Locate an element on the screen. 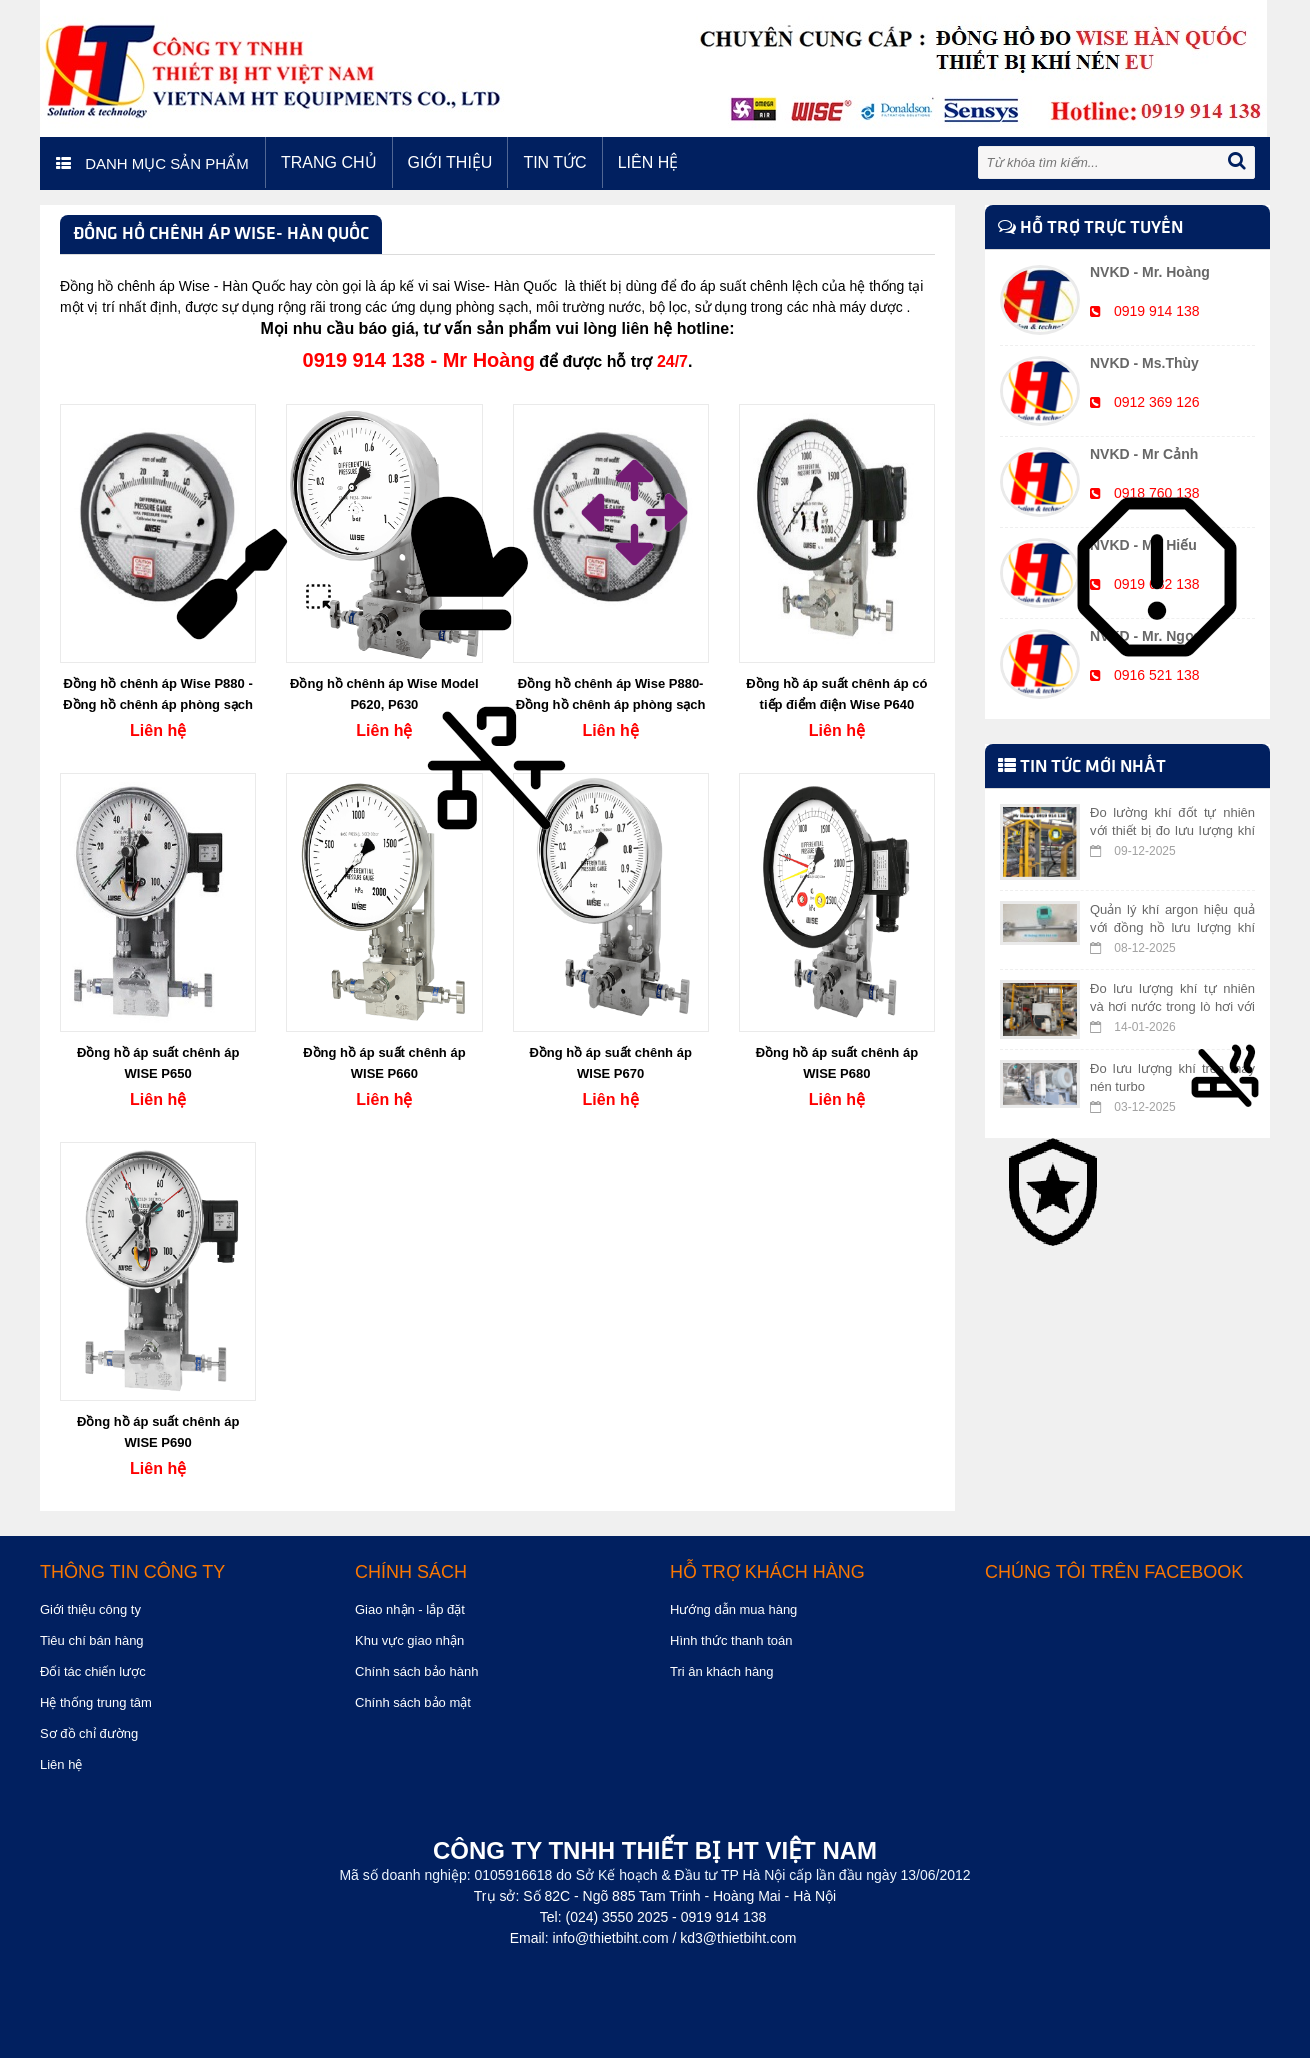  no smoking allowed is located at coordinates (1225, 1078).